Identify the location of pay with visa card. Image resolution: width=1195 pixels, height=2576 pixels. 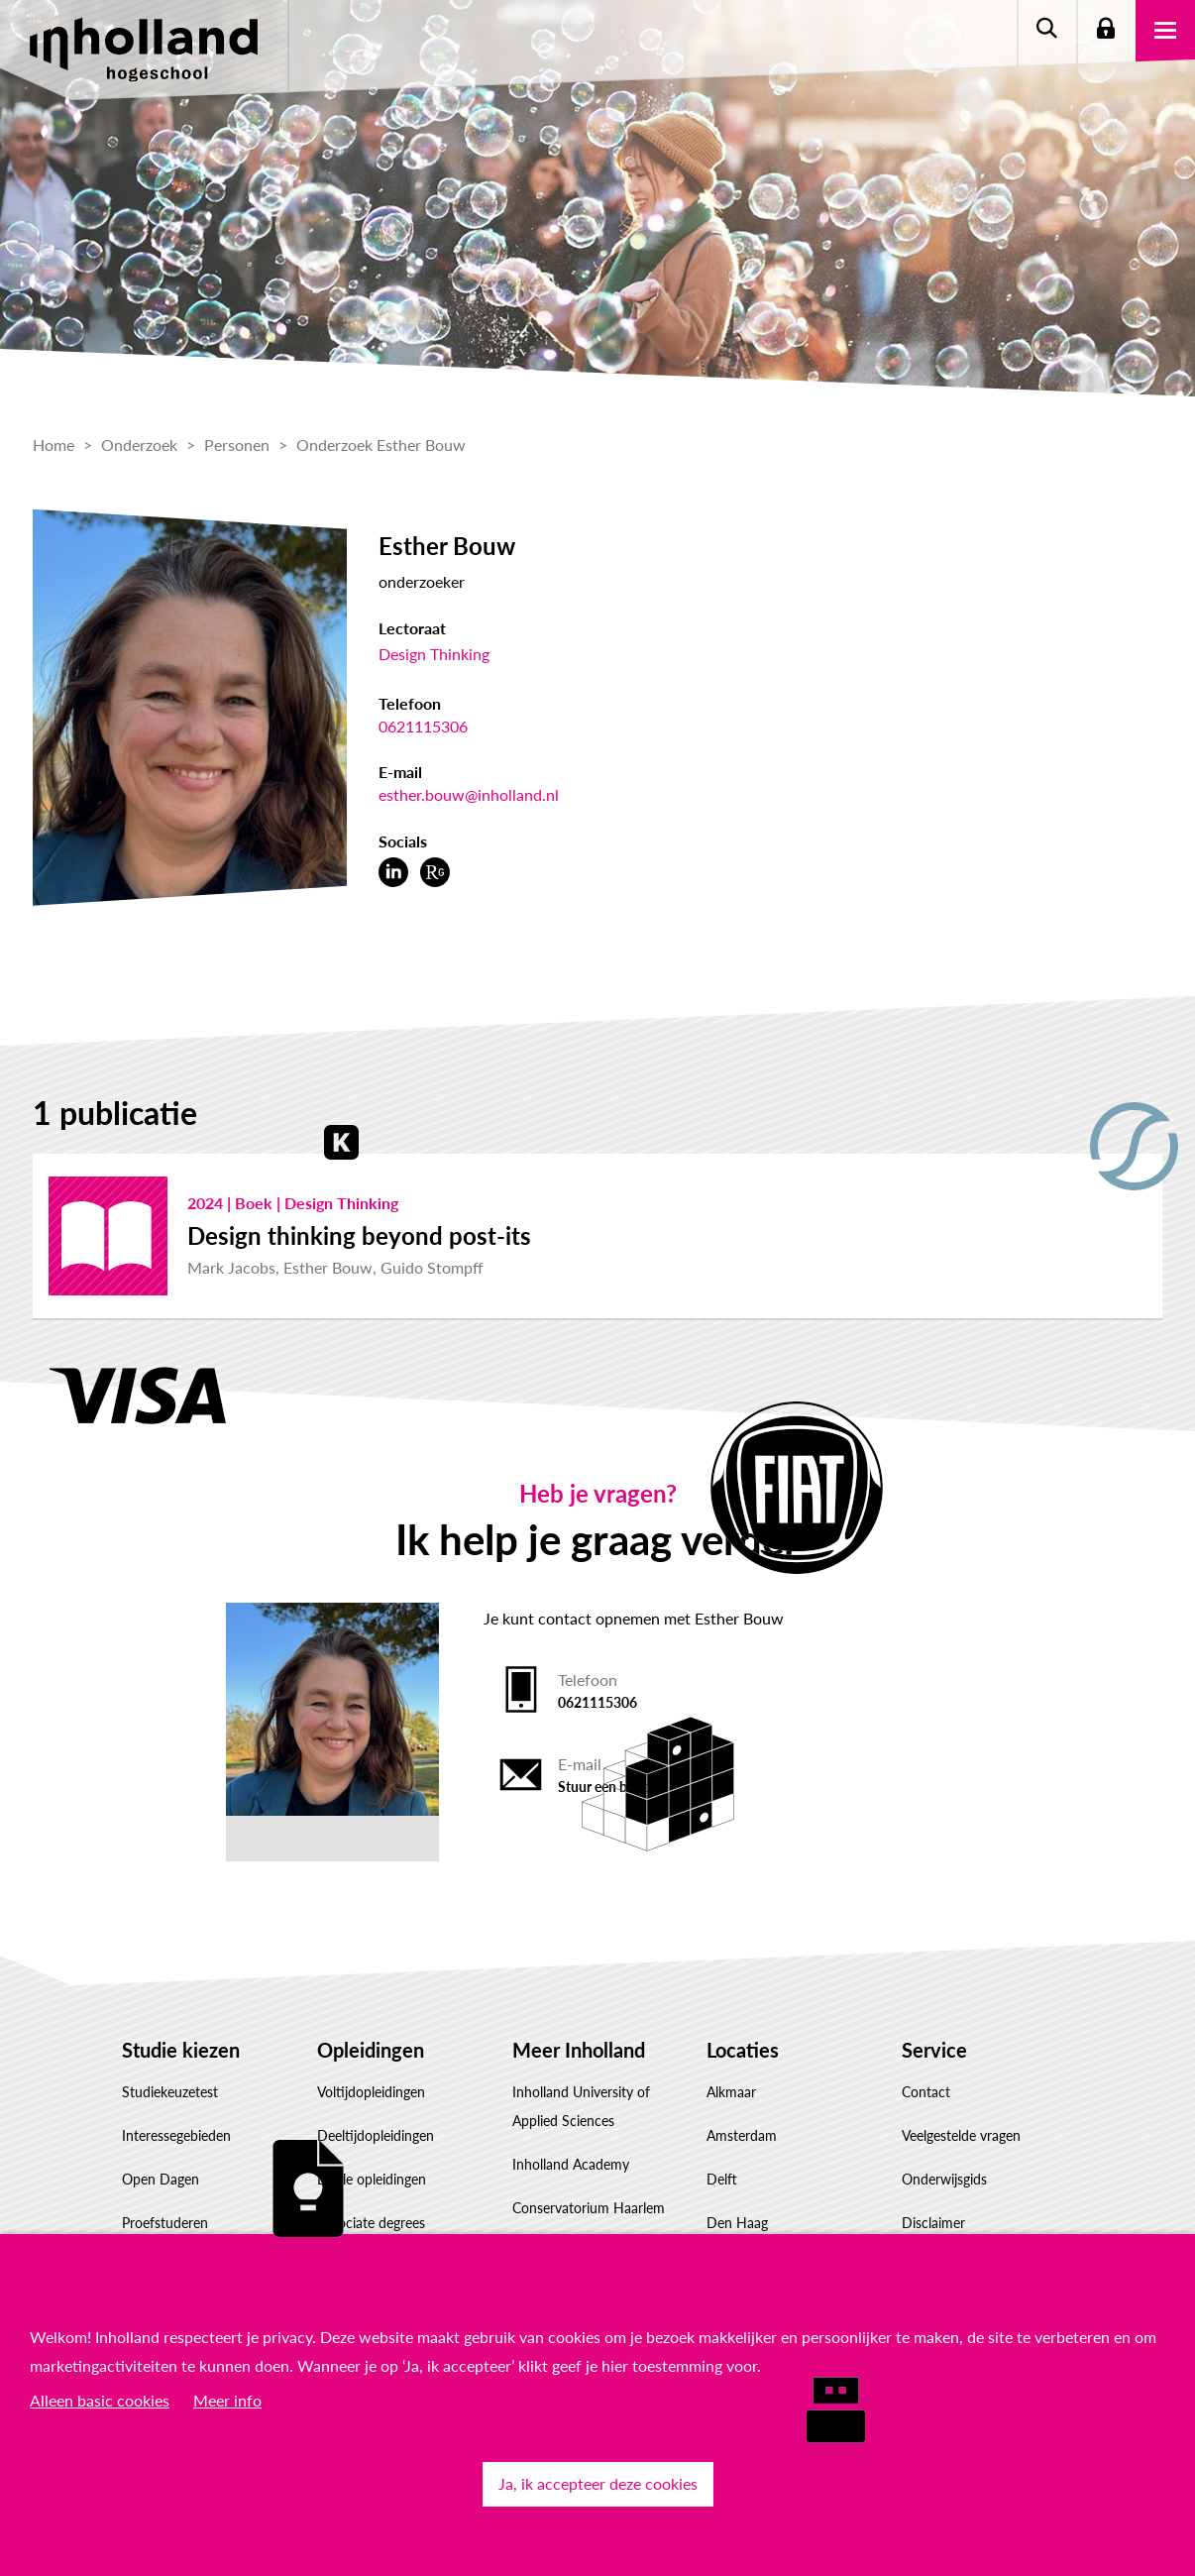
(138, 1396).